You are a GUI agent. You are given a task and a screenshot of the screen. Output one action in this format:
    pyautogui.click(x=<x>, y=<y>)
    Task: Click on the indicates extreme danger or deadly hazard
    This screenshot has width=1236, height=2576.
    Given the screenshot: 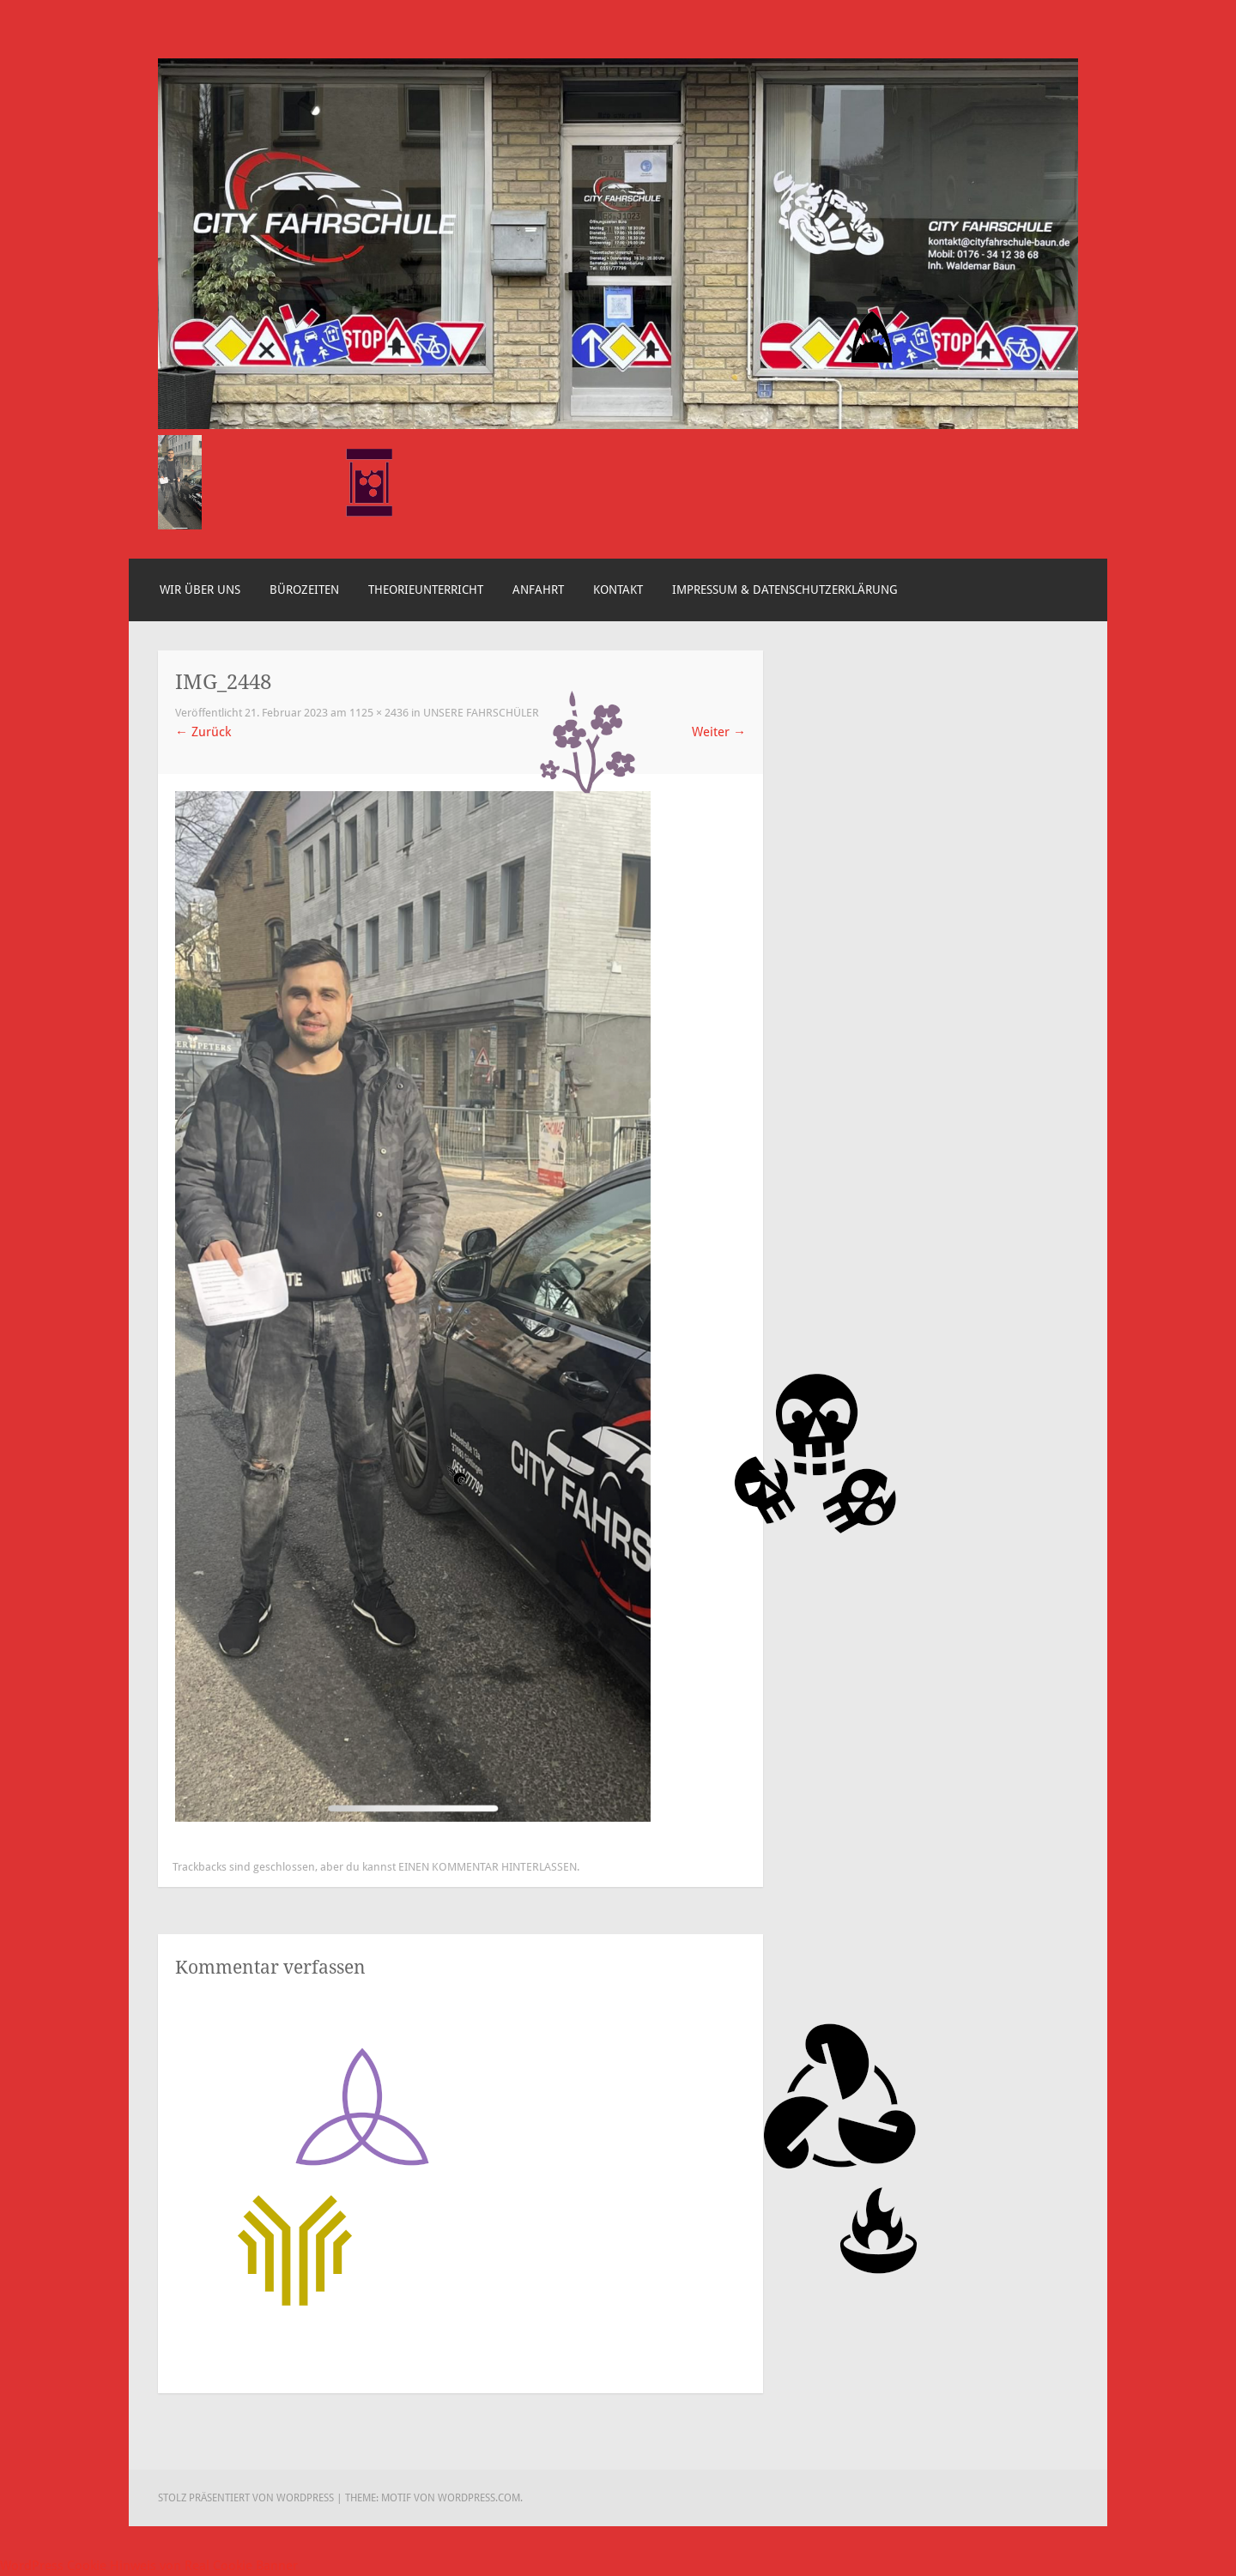 What is the action you would take?
    pyautogui.click(x=815, y=1454)
    